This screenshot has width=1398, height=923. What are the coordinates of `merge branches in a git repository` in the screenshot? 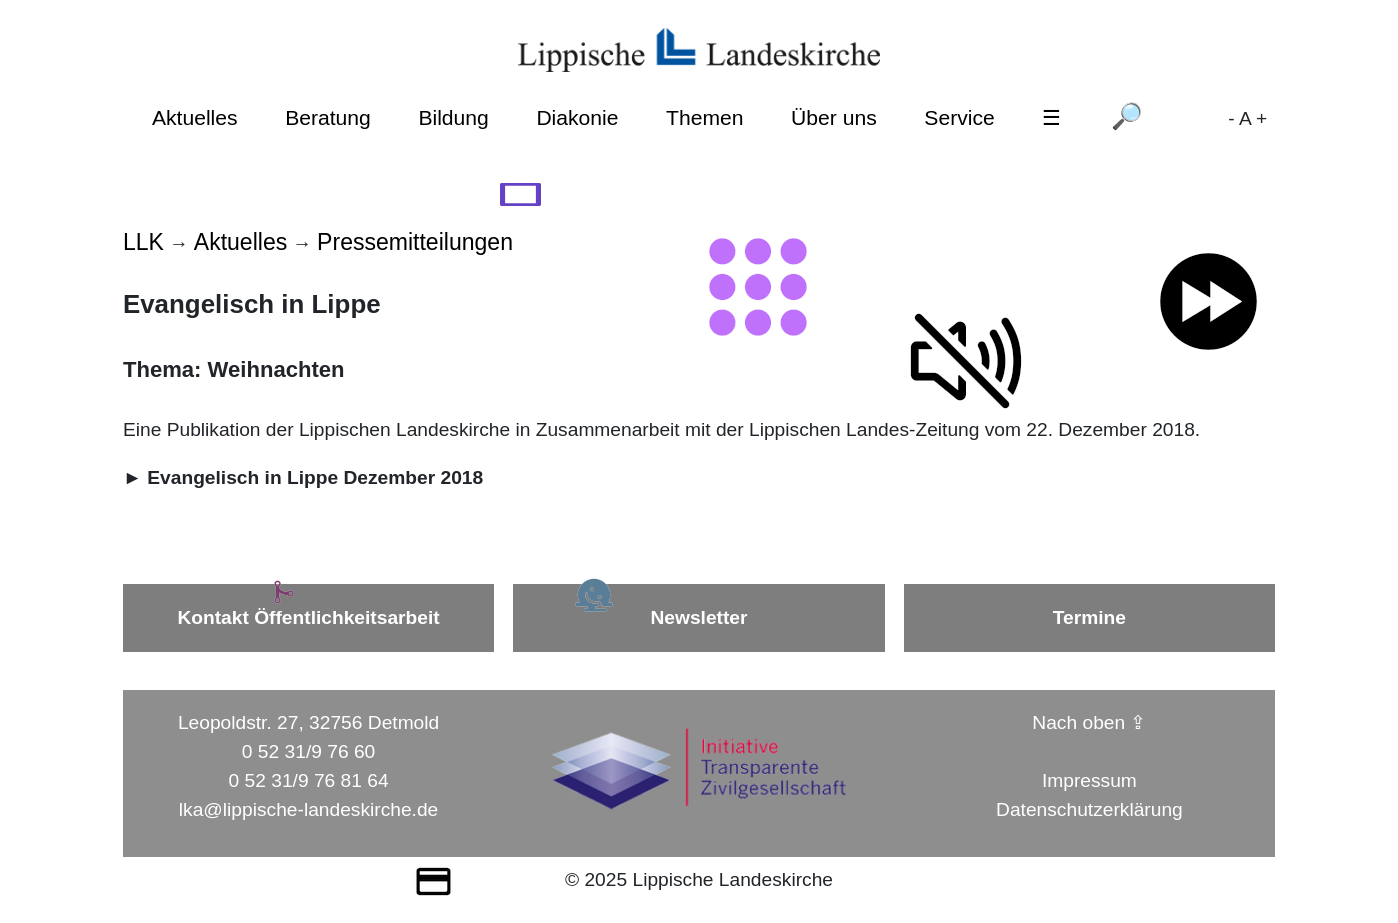 It's located at (284, 592).